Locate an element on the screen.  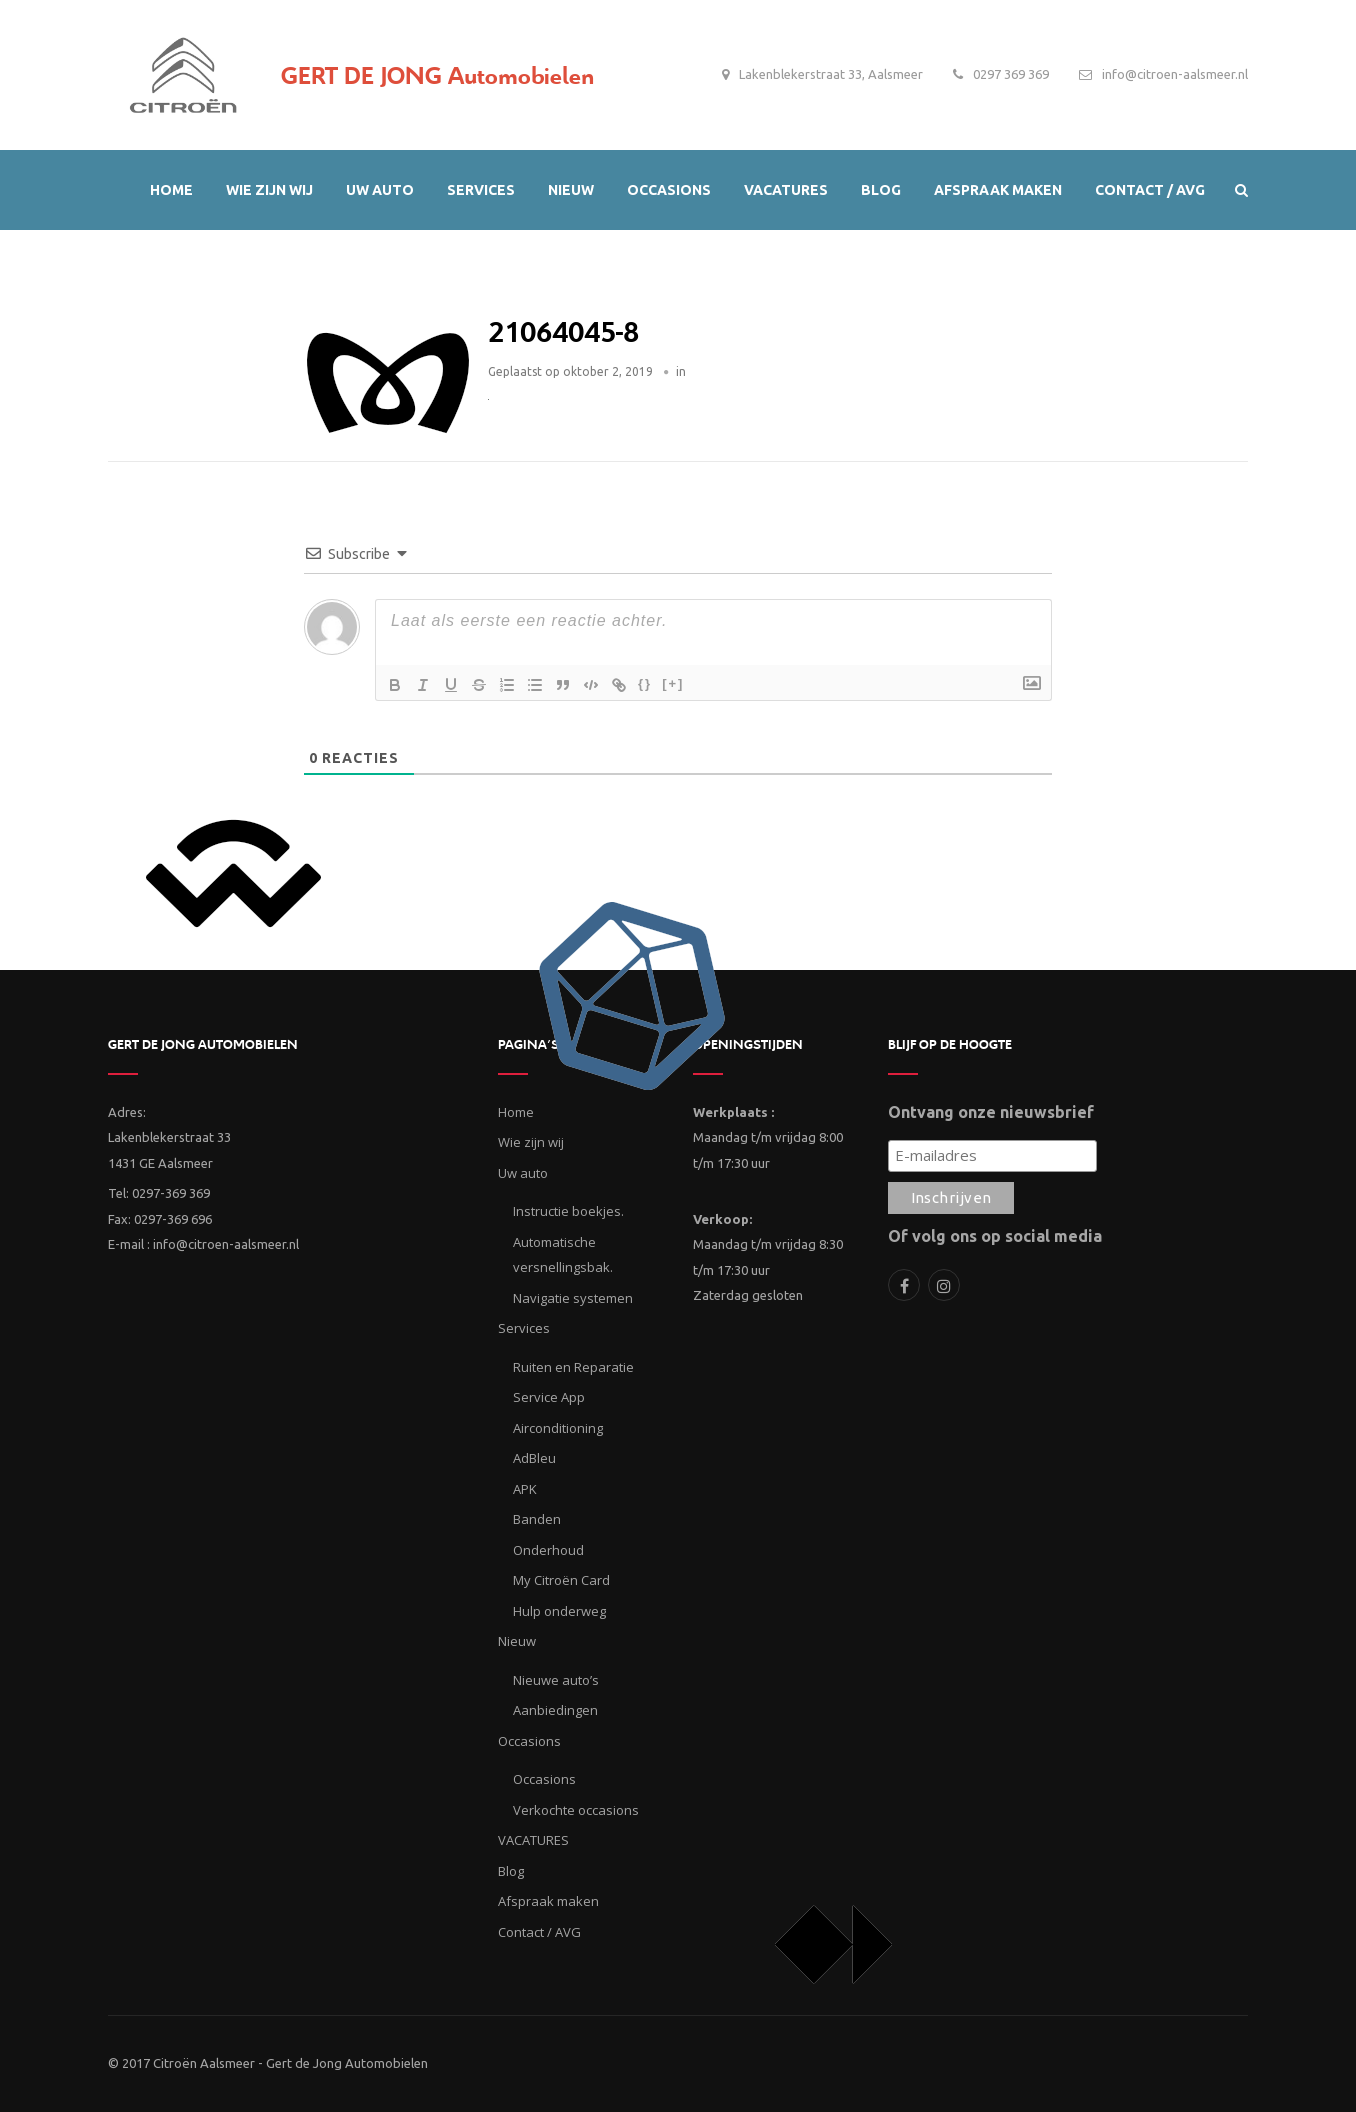
paysafe payment method option is located at coordinates (833, 1944).